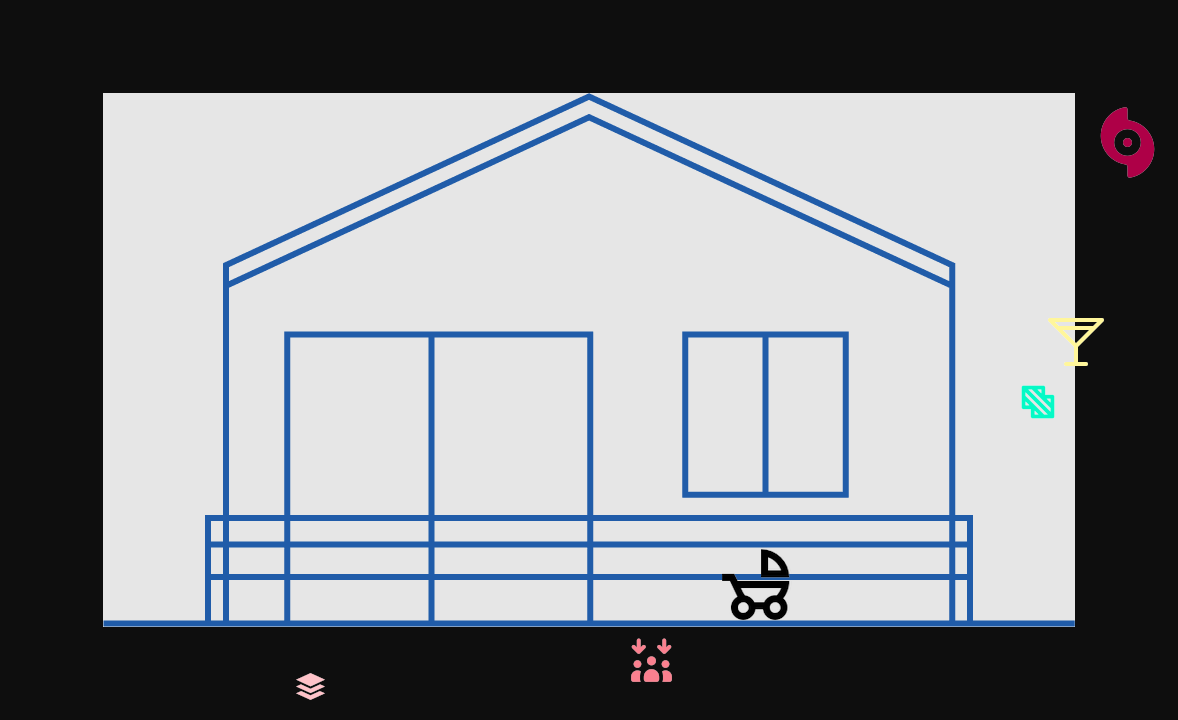  What do you see at coordinates (1127, 142) in the screenshot?
I see `indicates hurricane or tropical storm warning` at bounding box center [1127, 142].